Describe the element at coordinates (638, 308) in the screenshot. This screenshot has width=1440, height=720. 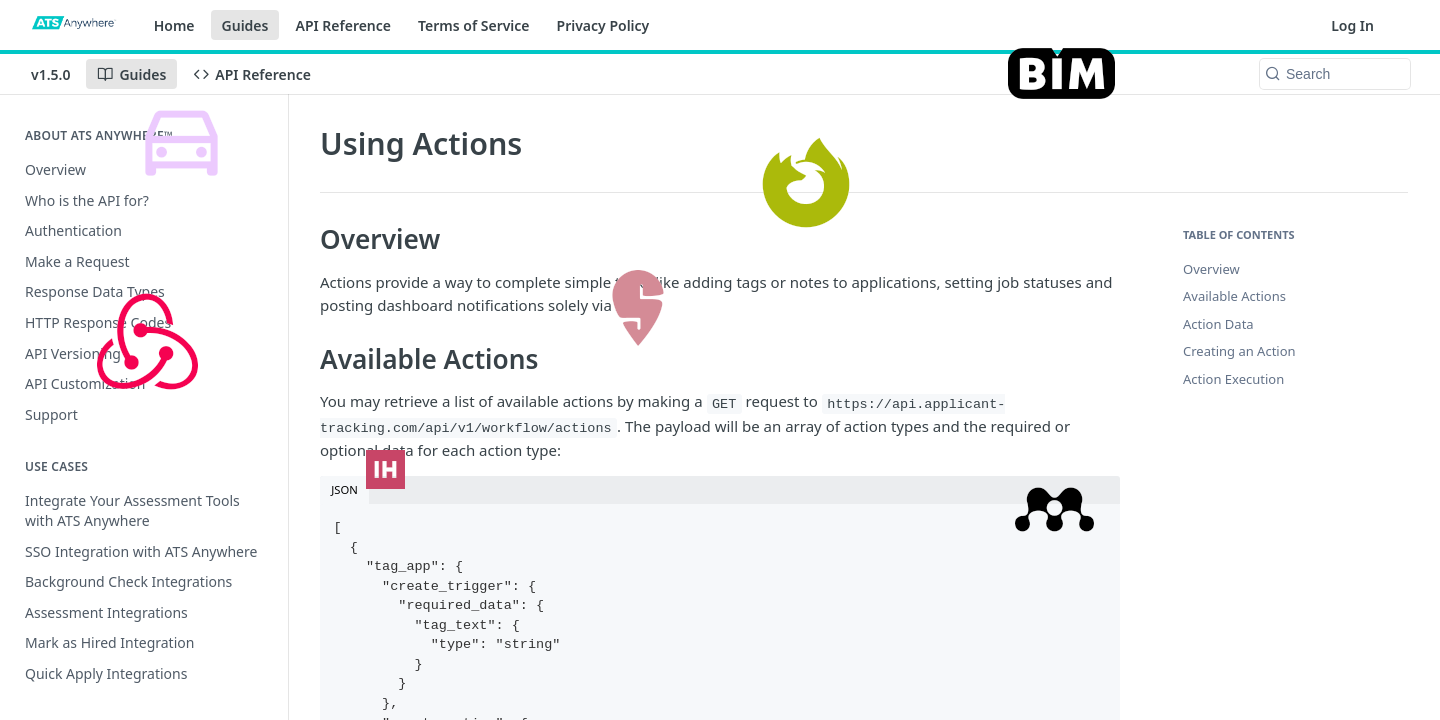
I see `open the Swiggy food delivery app` at that location.